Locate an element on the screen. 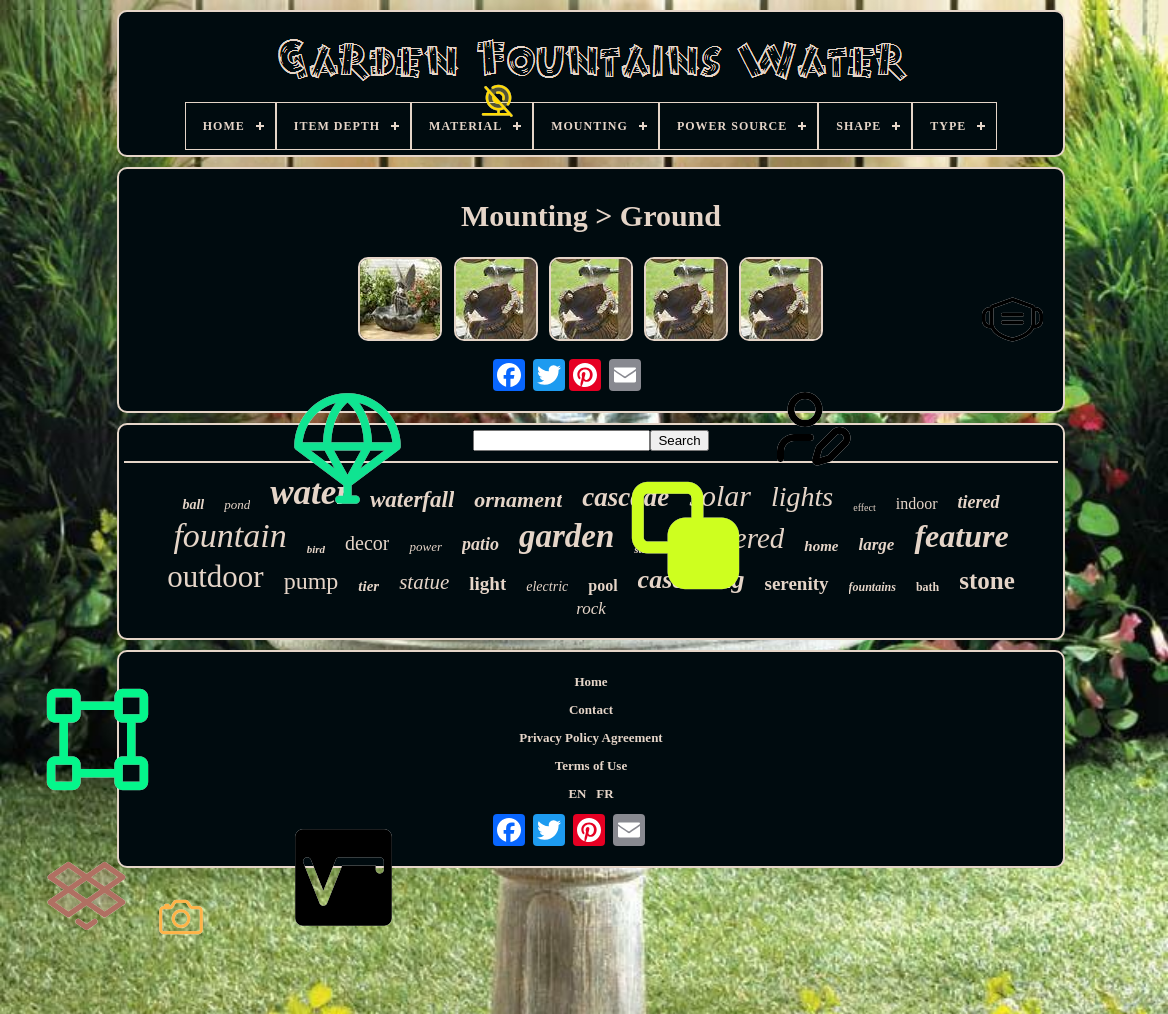 The height and width of the screenshot is (1014, 1168). select or resize an object's boundaries is located at coordinates (97, 739).